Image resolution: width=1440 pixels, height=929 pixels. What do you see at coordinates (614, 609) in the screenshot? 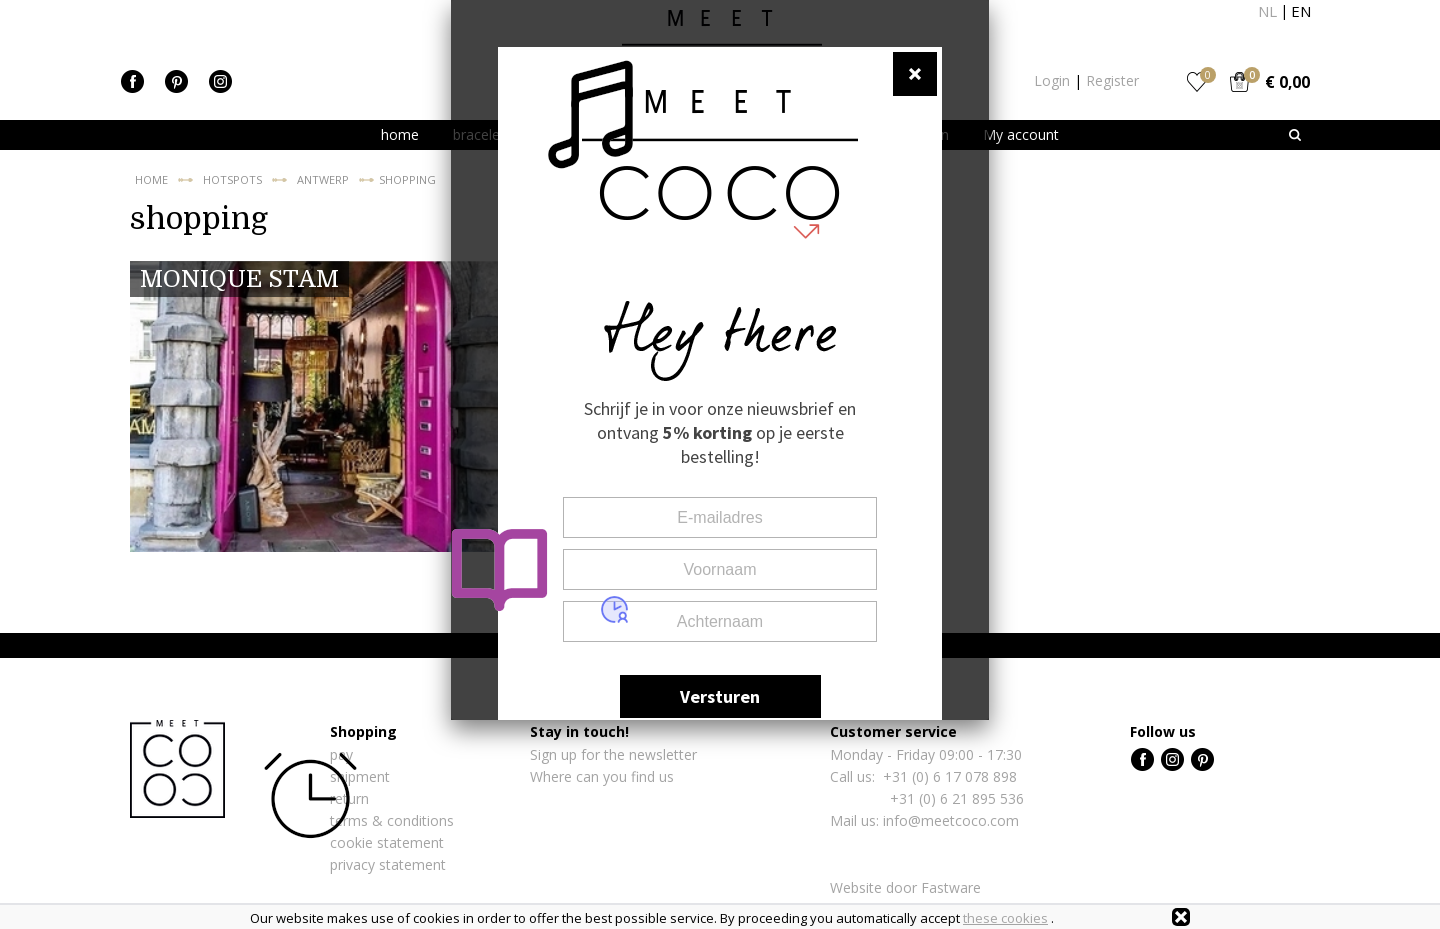
I see `view user activity history` at bounding box center [614, 609].